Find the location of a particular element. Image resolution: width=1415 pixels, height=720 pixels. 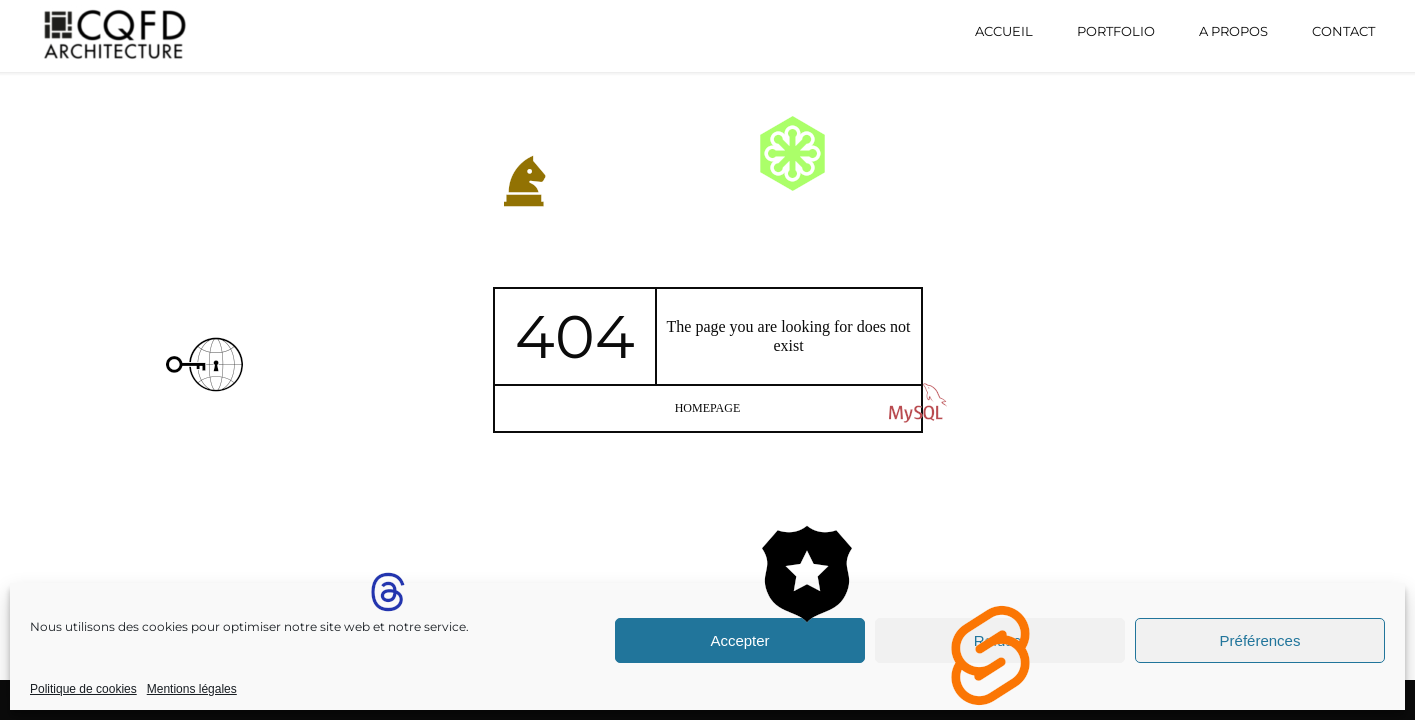

sign in with webauthn passwordless authentication is located at coordinates (204, 364).